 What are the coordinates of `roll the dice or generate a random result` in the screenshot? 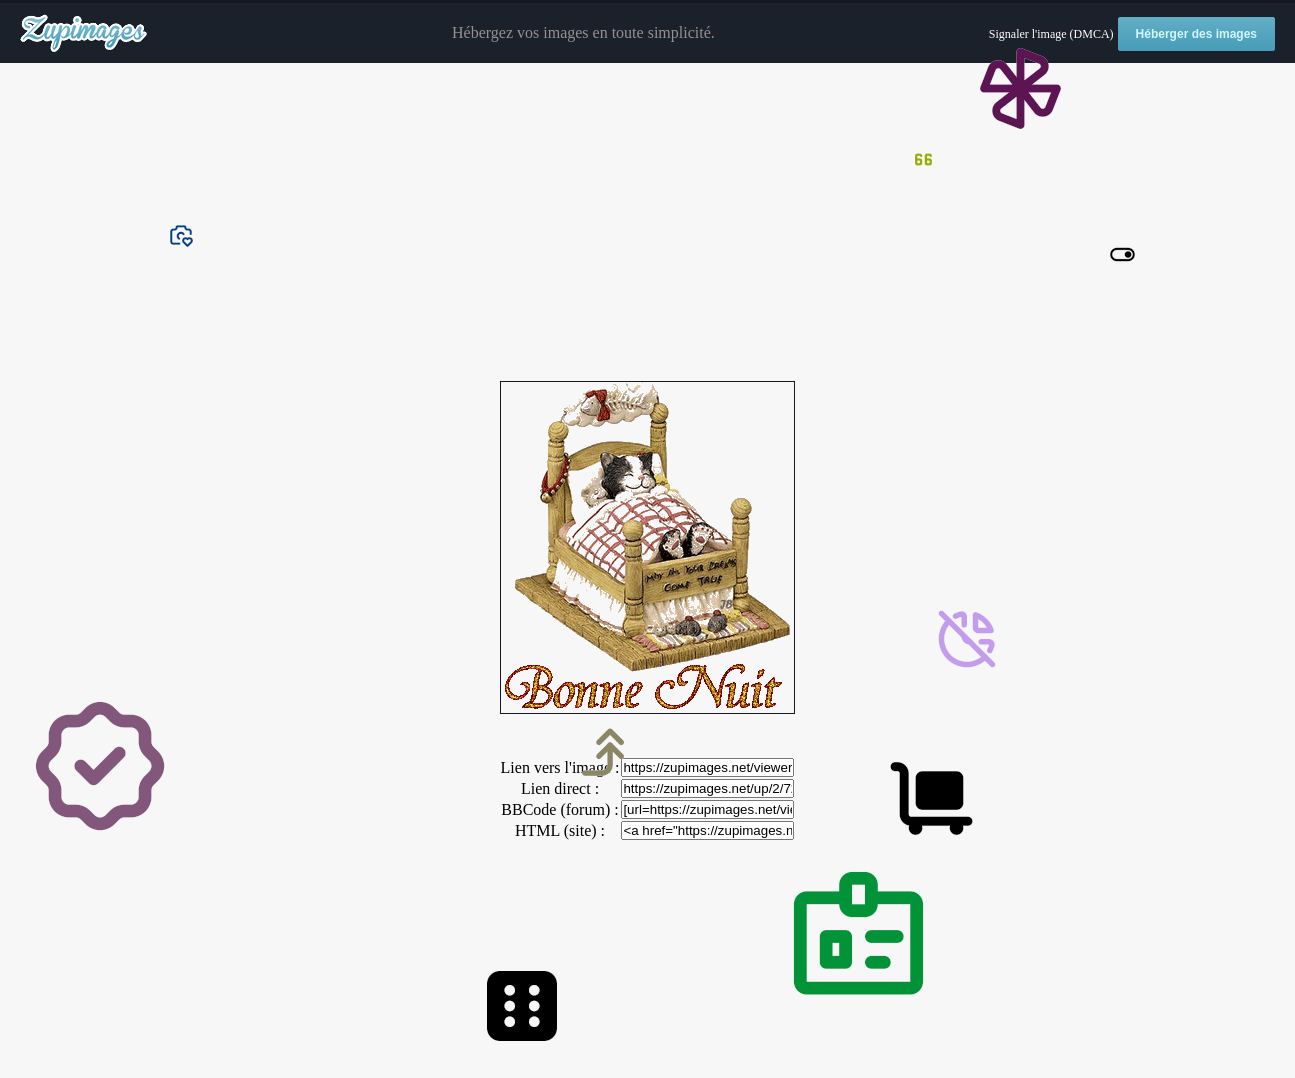 It's located at (522, 1006).